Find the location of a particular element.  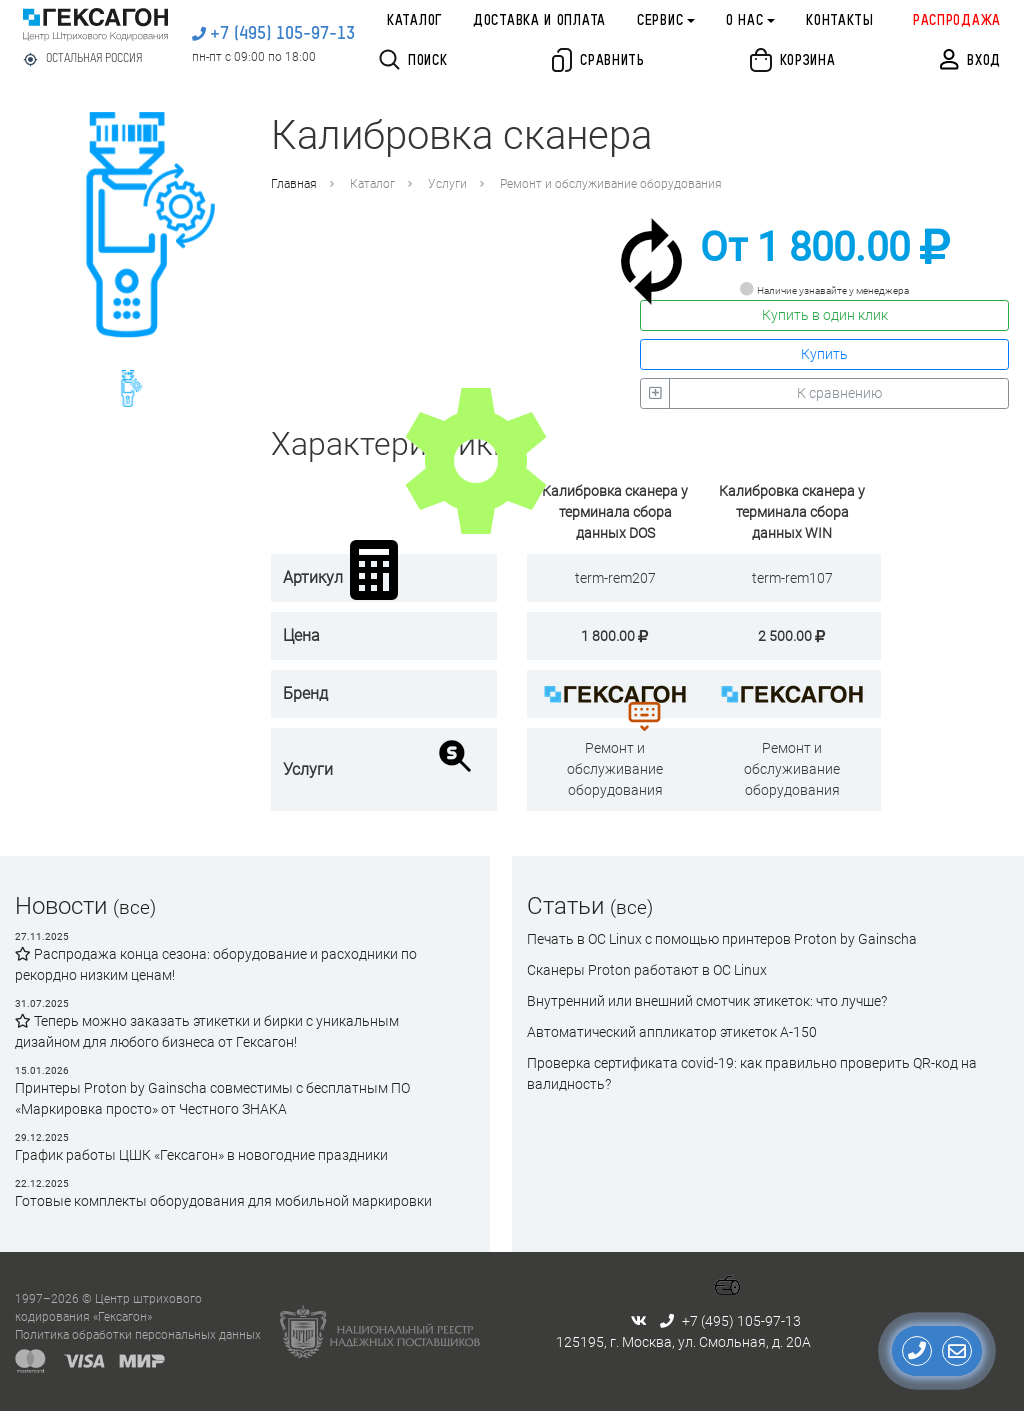

view activity log or history is located at coordinates (727, 1286).